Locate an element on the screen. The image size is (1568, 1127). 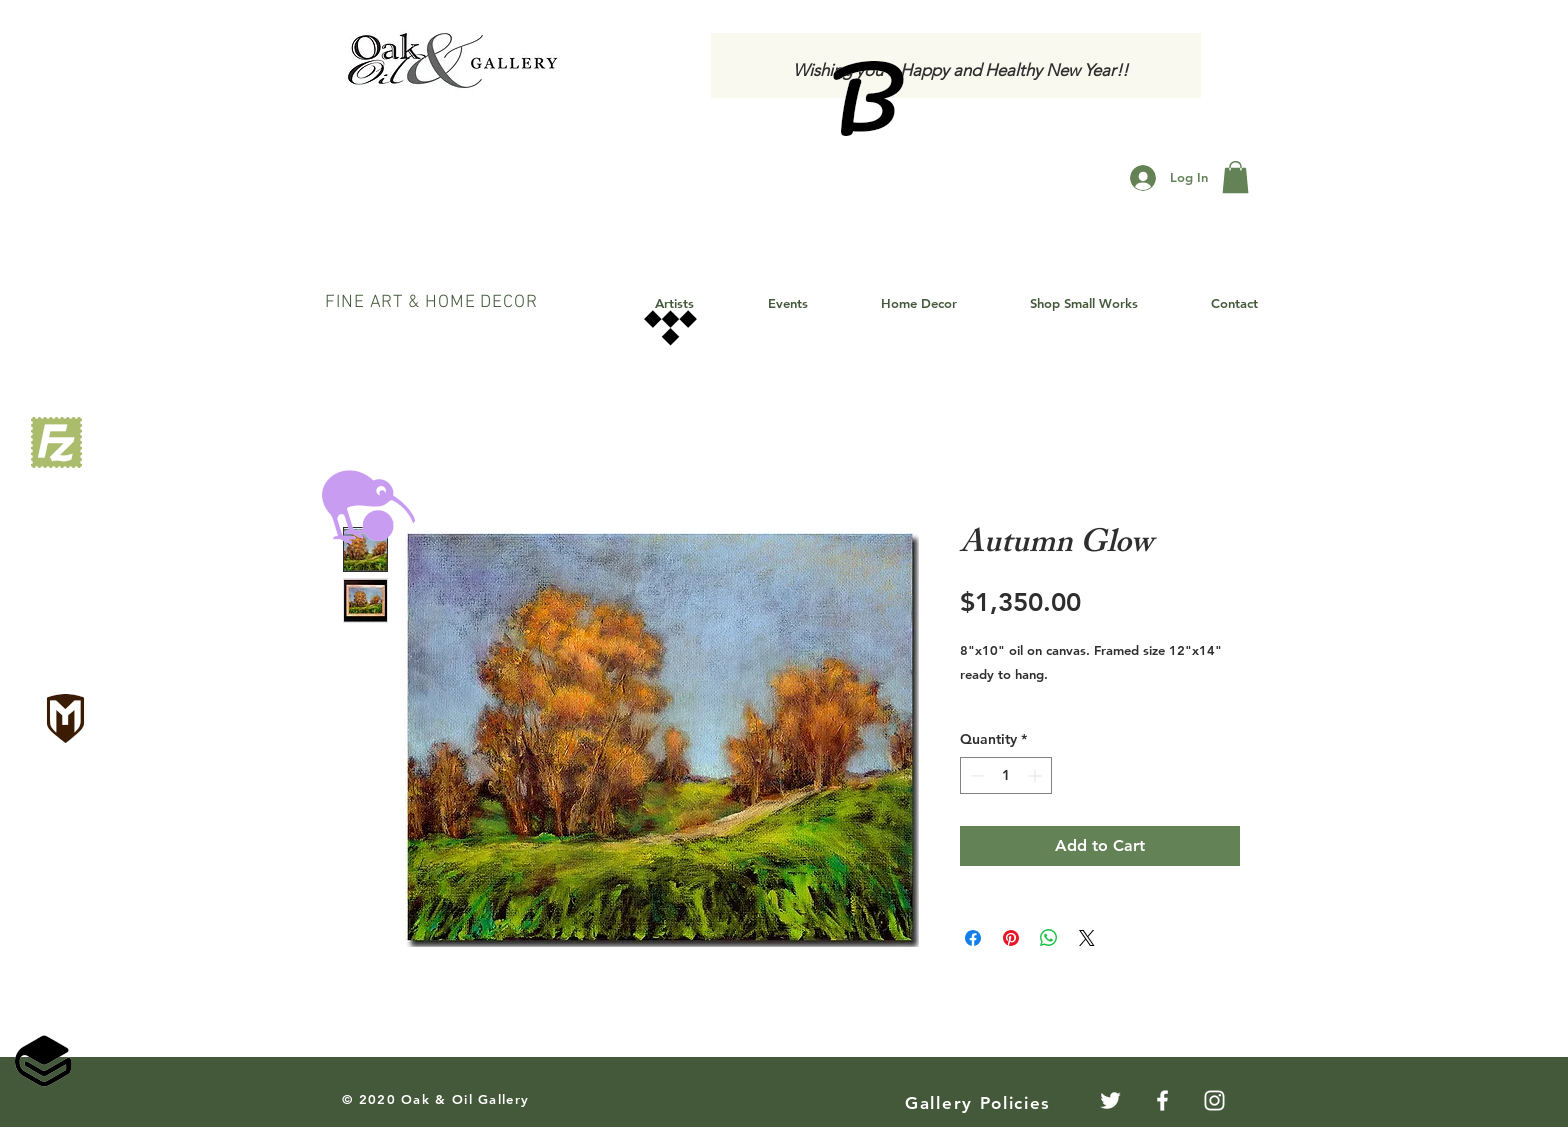
metasploit penetration testing framework logo is located at coordinates (65, 718).